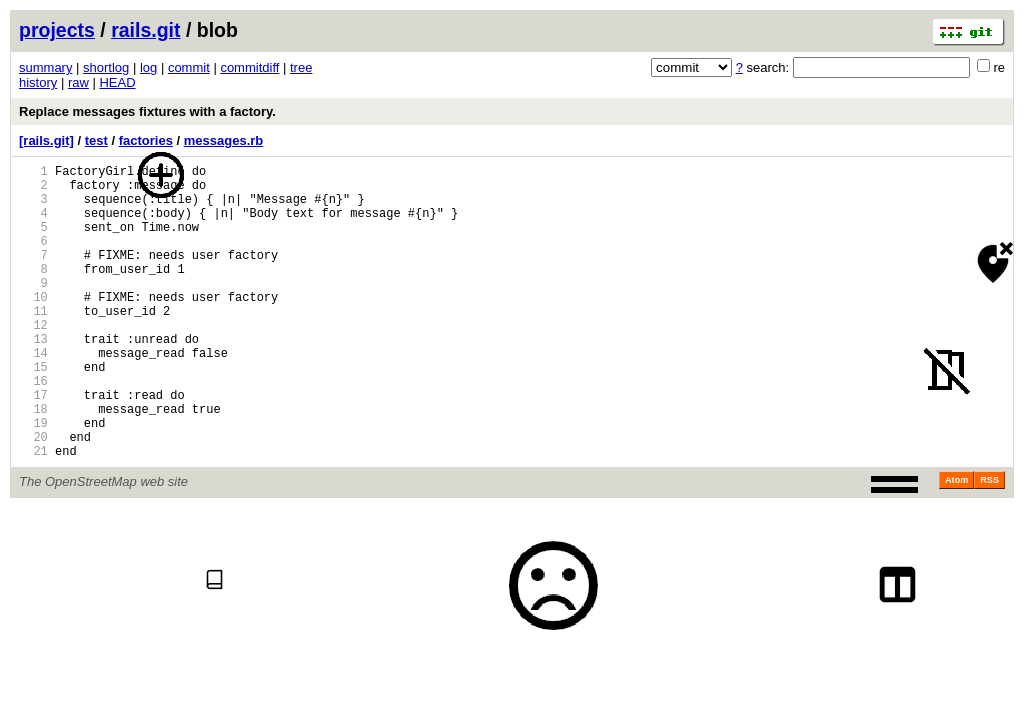 This screenshot has height=720, width=1024. What do you see at coordinates (214, 579) in the screenshot?
I see `open a book or reading view` at bounding box center [214, 579].